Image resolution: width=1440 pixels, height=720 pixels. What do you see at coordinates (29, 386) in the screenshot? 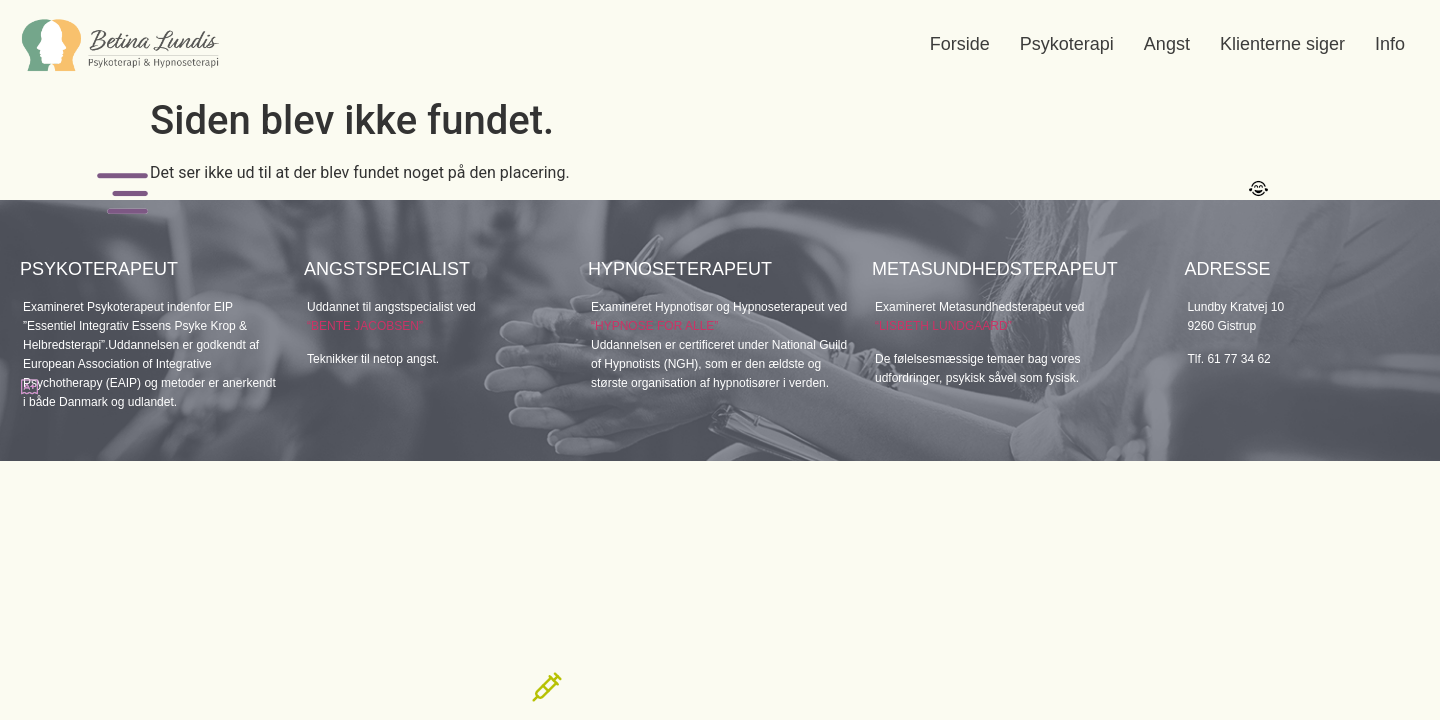
I see `view exam or test results` at bounding box center [29, 386].